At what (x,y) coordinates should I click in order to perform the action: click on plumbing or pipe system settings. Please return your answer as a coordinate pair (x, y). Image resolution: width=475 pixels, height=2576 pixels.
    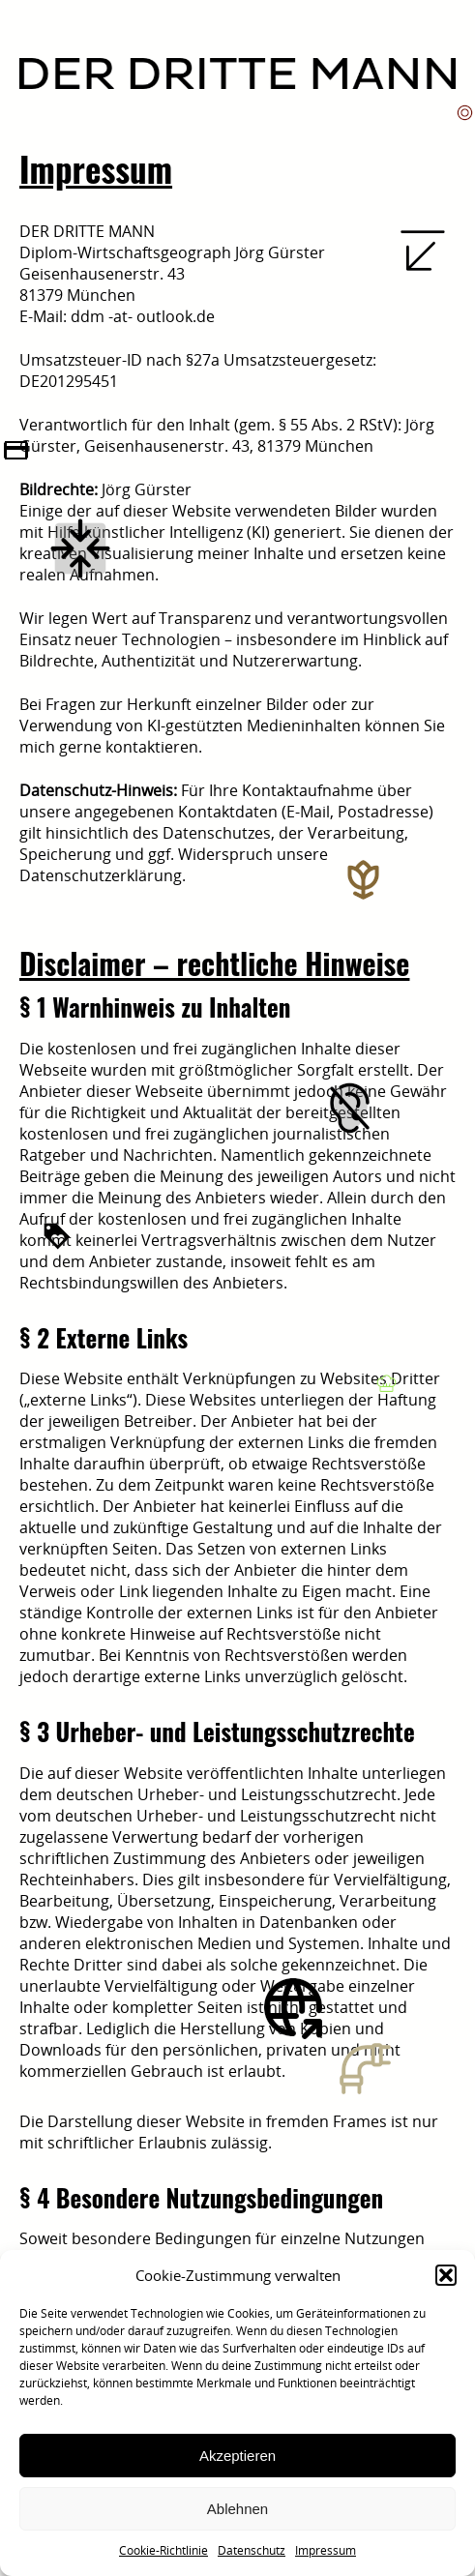
    Looking at the image, I should click on (363, 2066).